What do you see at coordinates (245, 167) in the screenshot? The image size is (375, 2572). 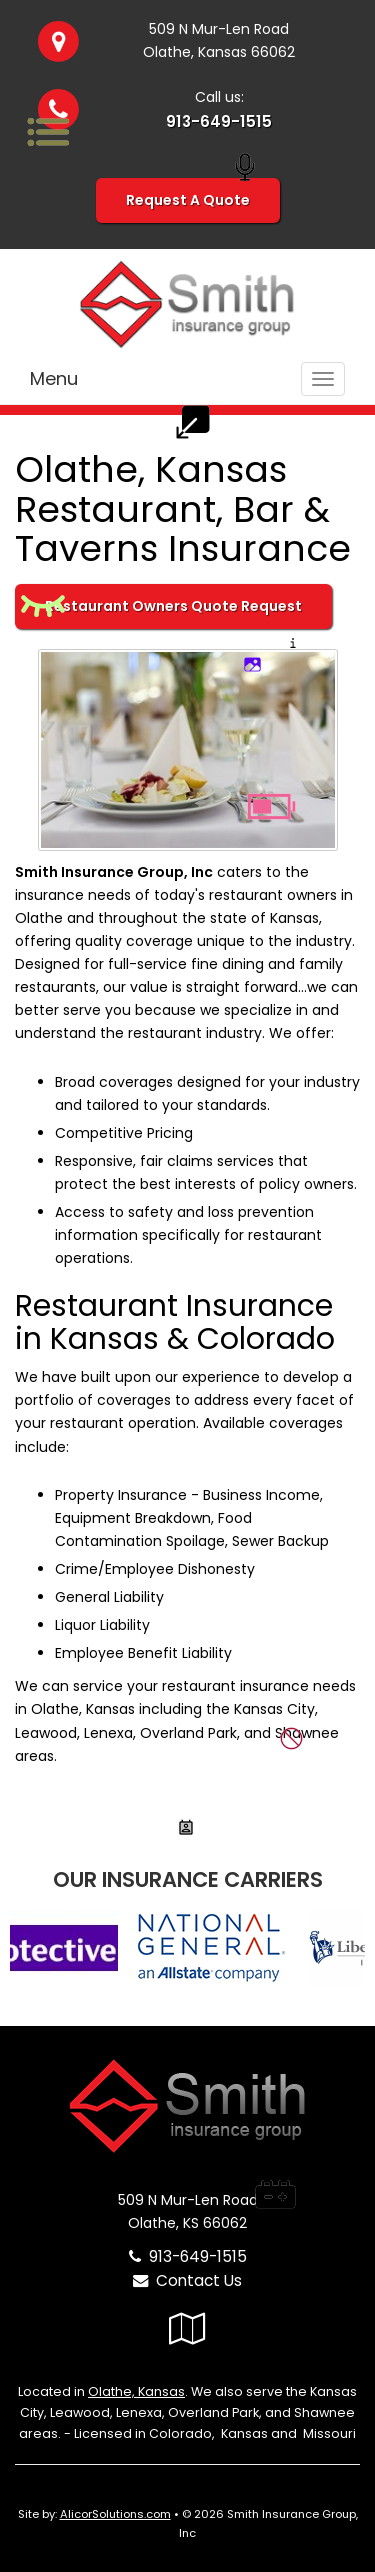 I see `tap to start voice input` at bounding box center [245, 167].